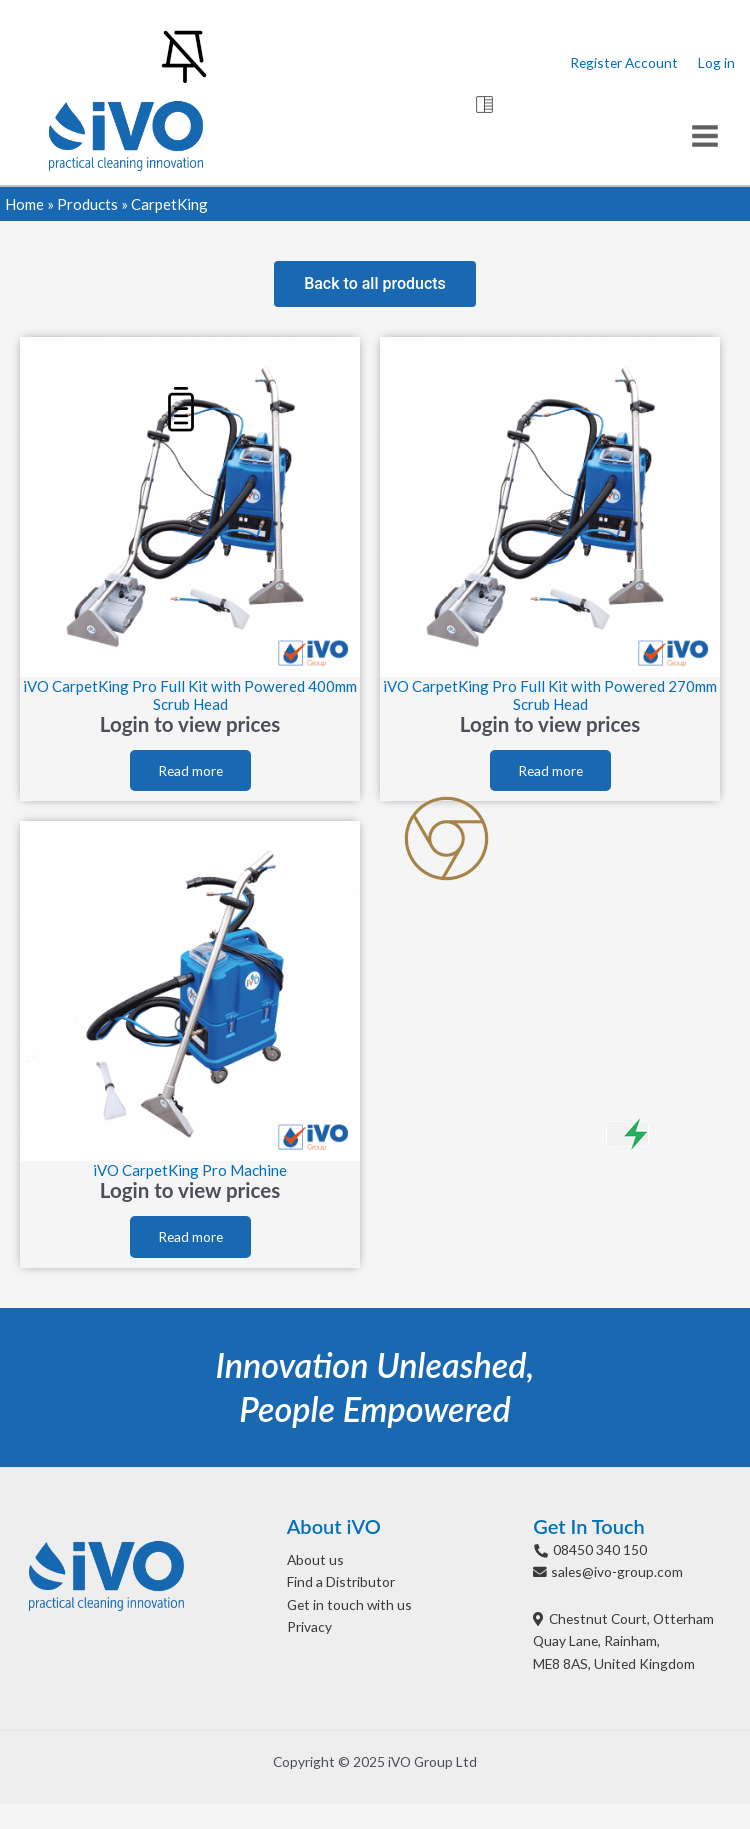  I want to click on toggle half-fill or partial selection, so click(484, 104).